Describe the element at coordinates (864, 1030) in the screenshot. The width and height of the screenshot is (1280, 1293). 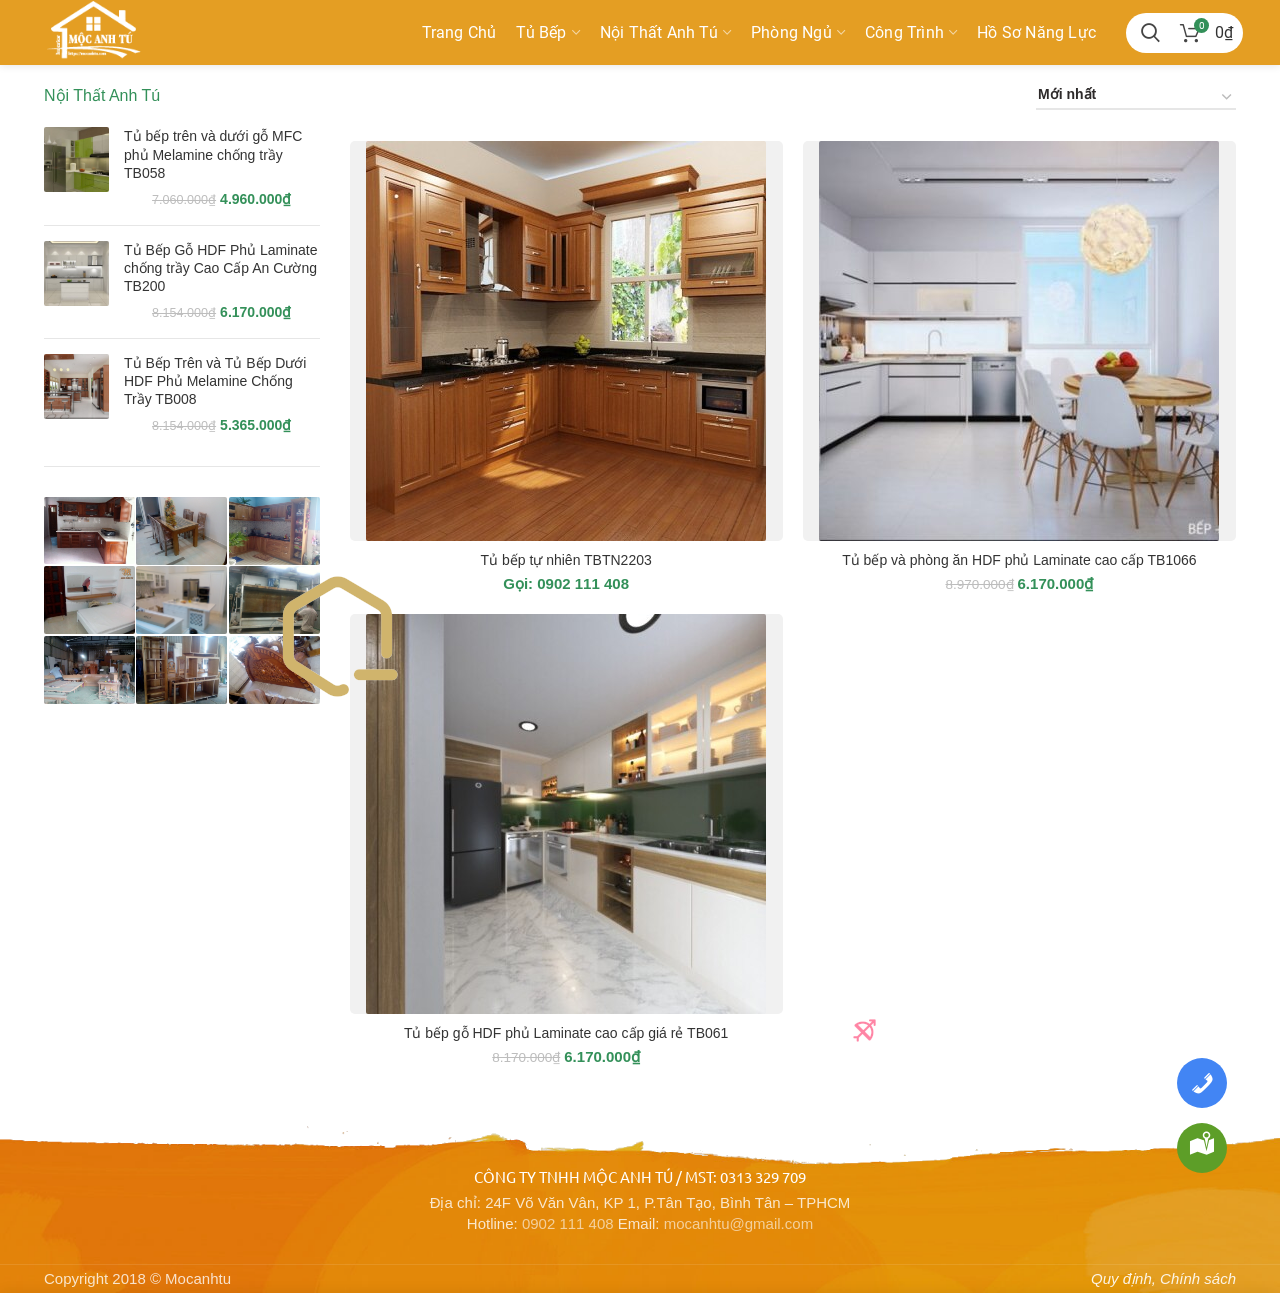
I see `archery or bow-and-arrow feature` at that location.